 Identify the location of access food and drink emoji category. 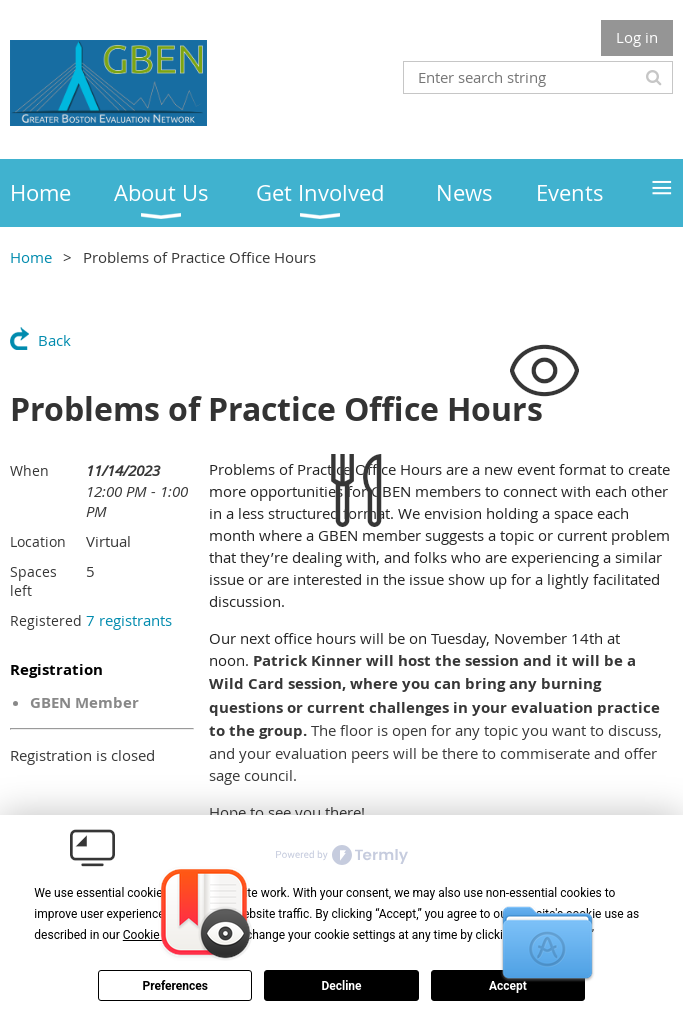
(358, 490).